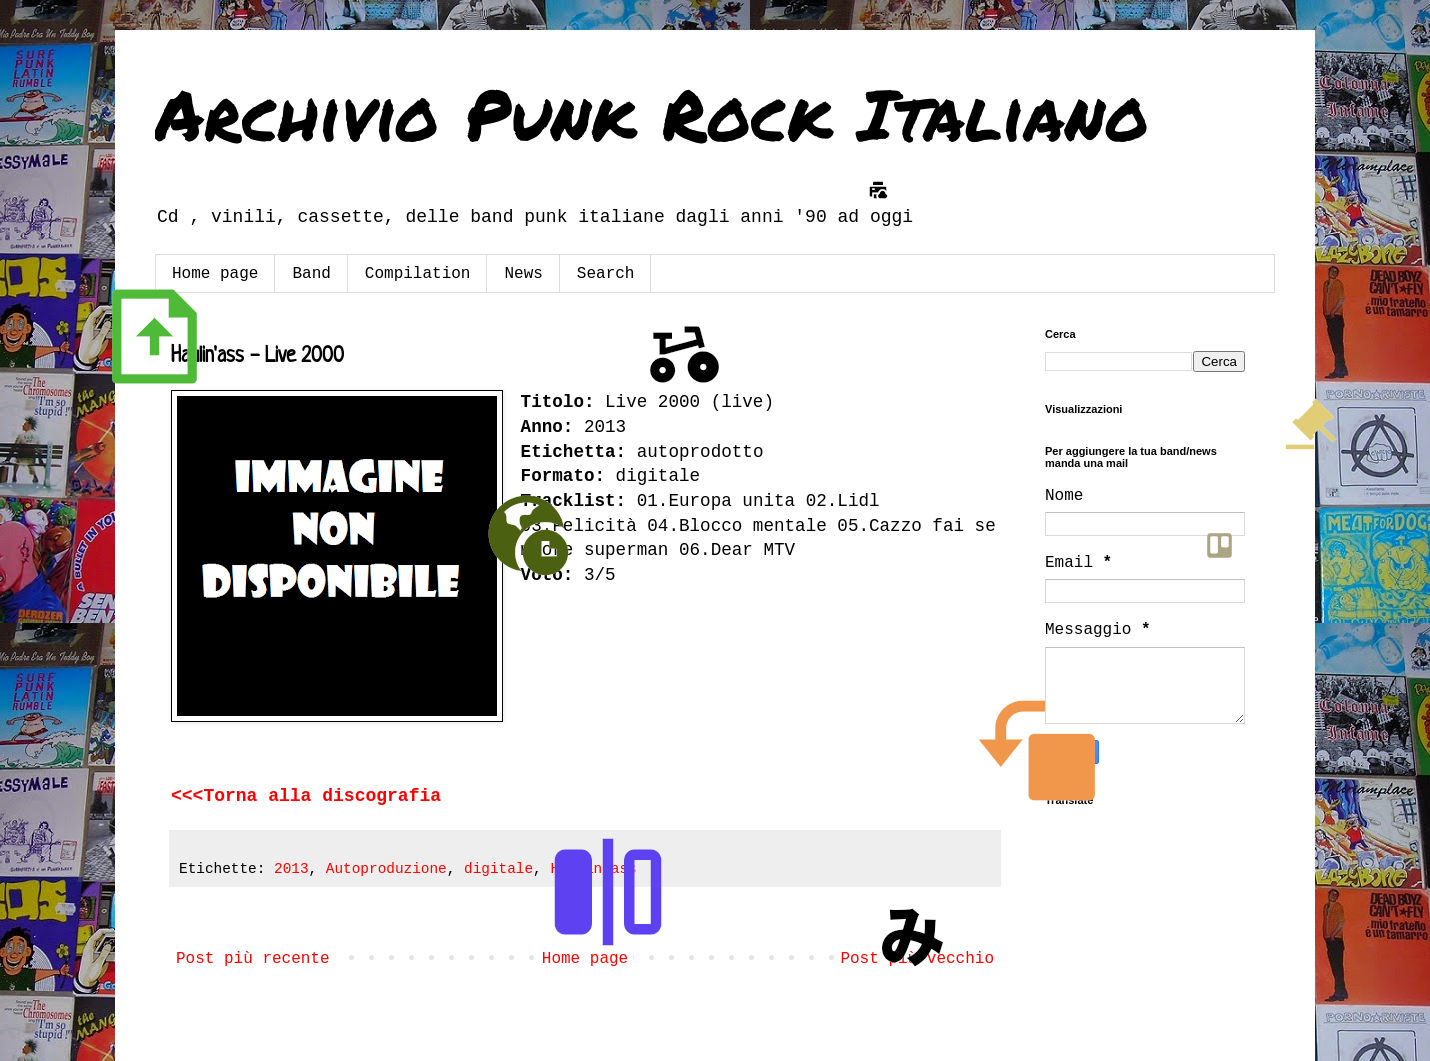 The width and height of the screenshot is (1430, 1061). What do you see at coordinates (1219, 545) in the screenshot?
I see `open trello app` at bounding box center [1219, 545].